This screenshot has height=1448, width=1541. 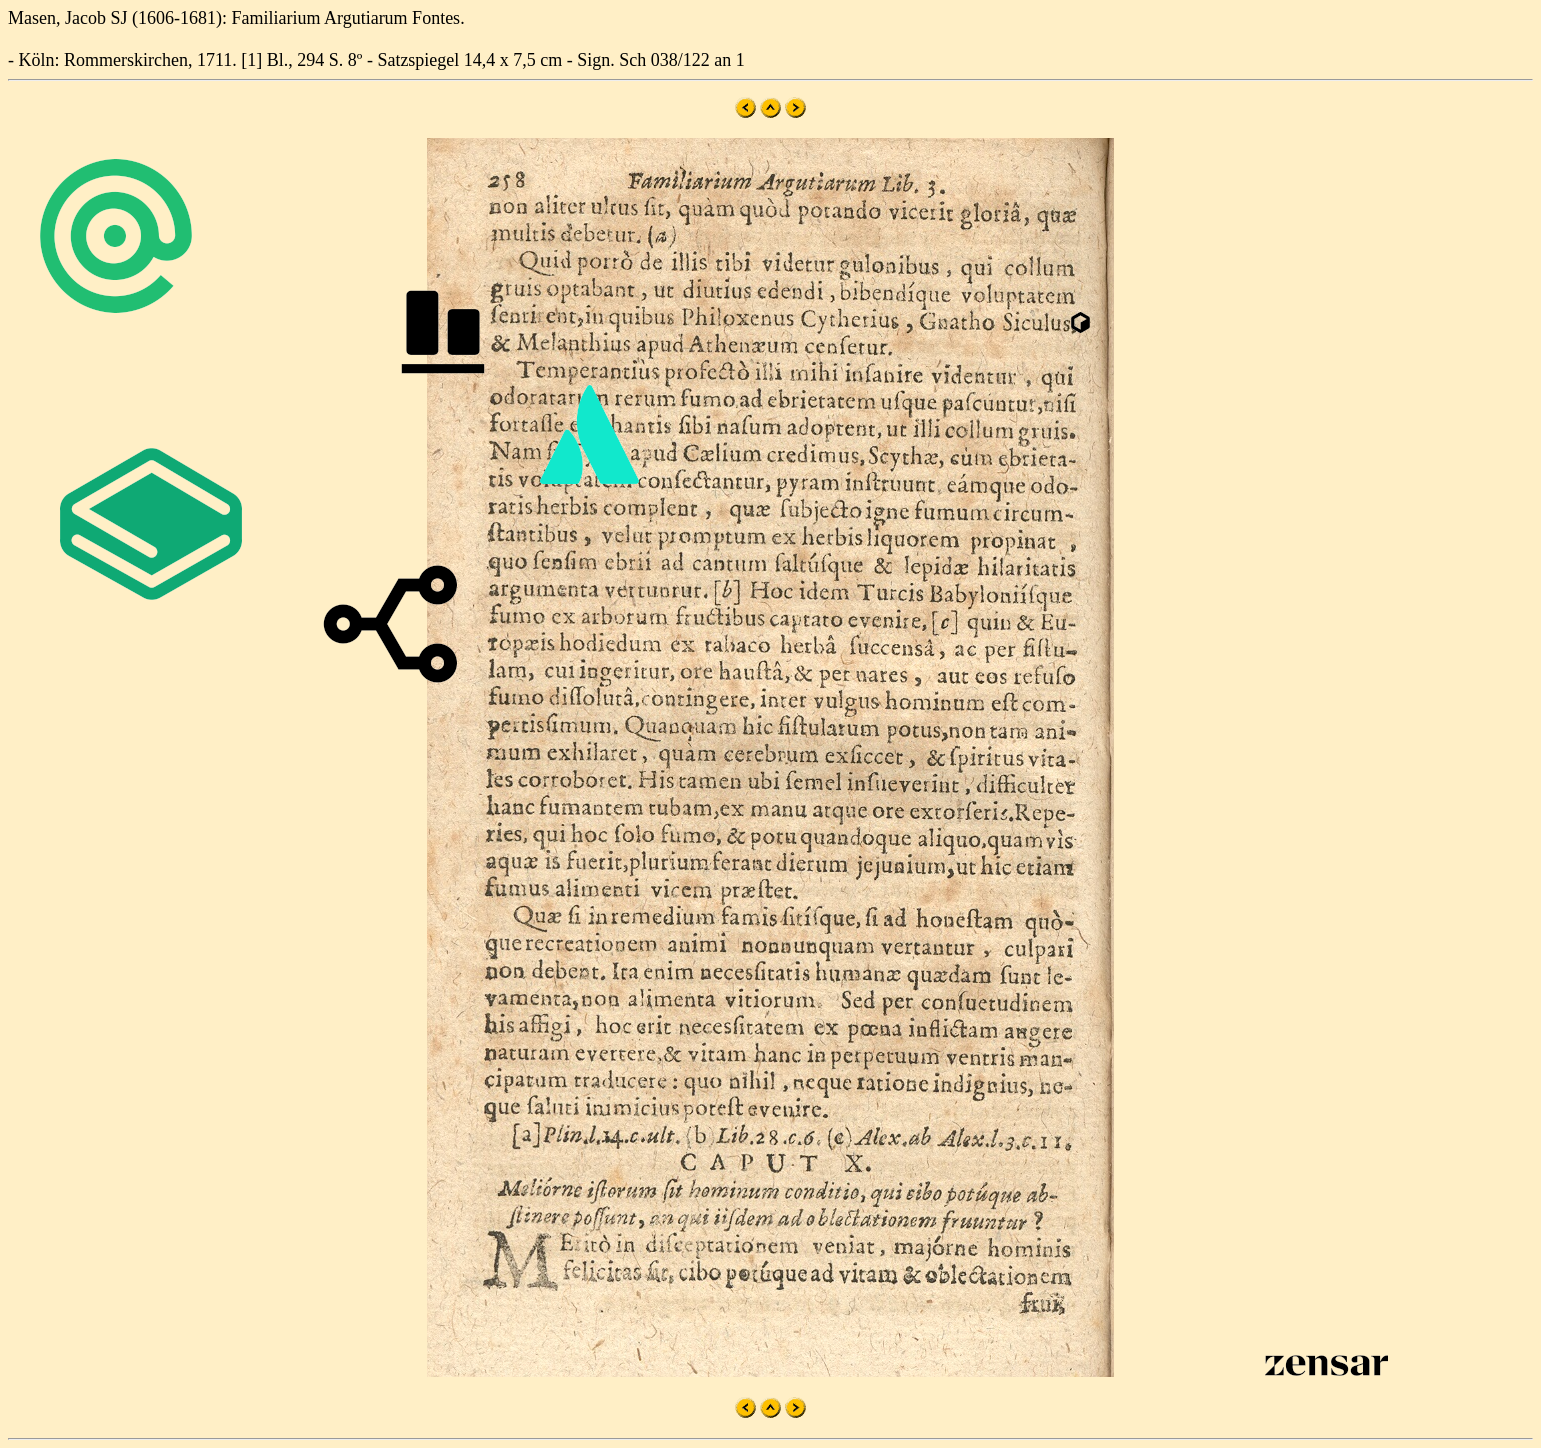 What do you see at coordinates (443, 332) in the screenshot?
I see `align items to the bottom edge` at bounding box center [443, 332].